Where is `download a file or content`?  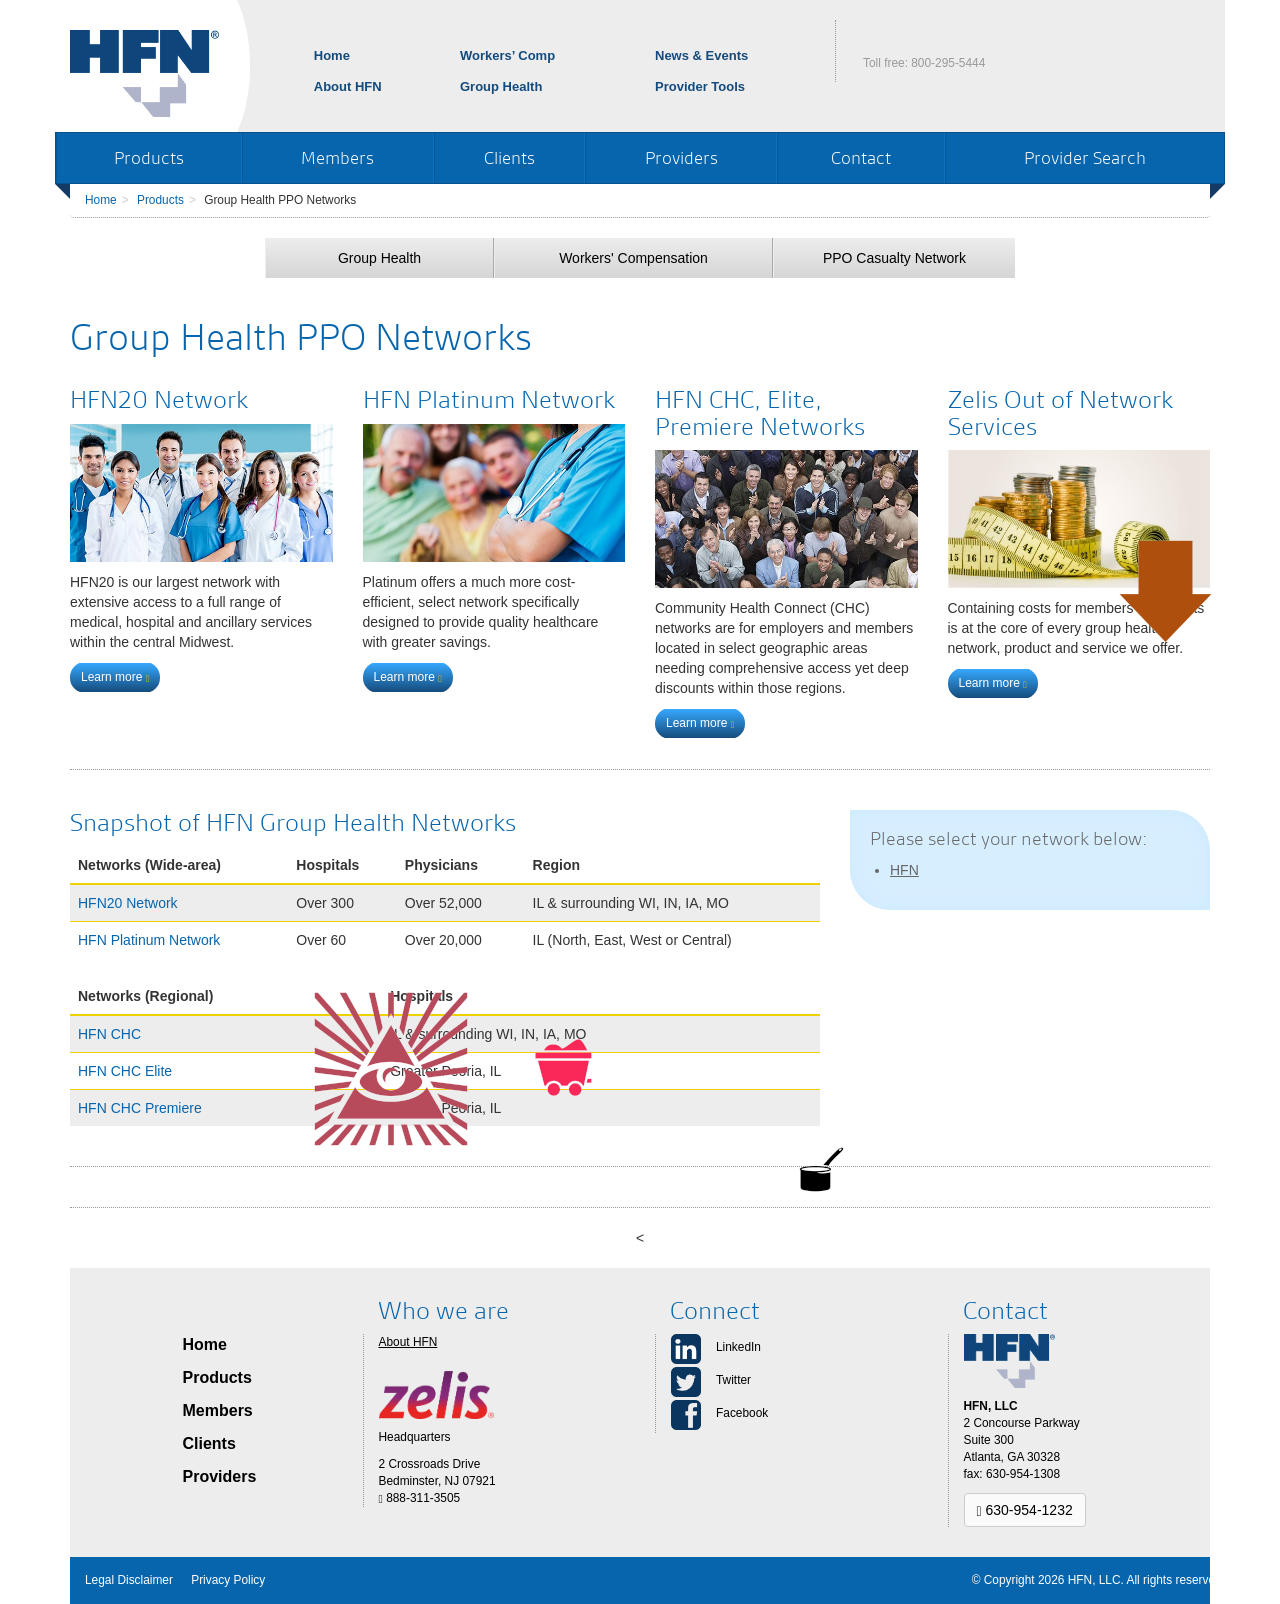
download a file or content is located at coordinates (1165, 591).